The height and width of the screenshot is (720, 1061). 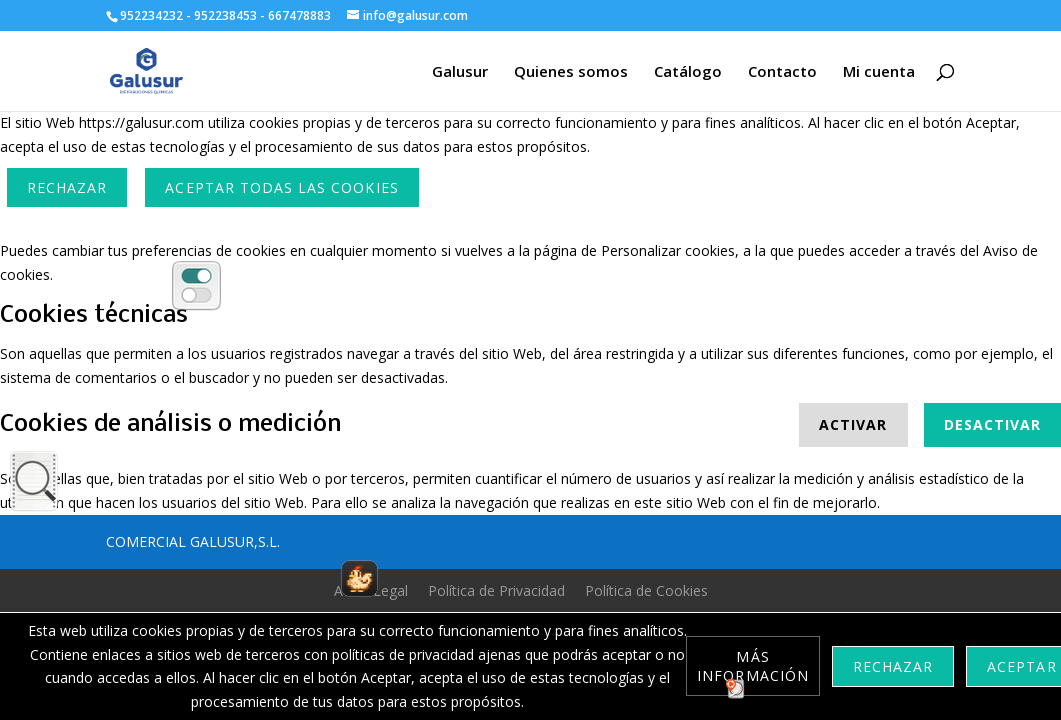 I want to click on open the log viewer application, so click(x=34, y=481).